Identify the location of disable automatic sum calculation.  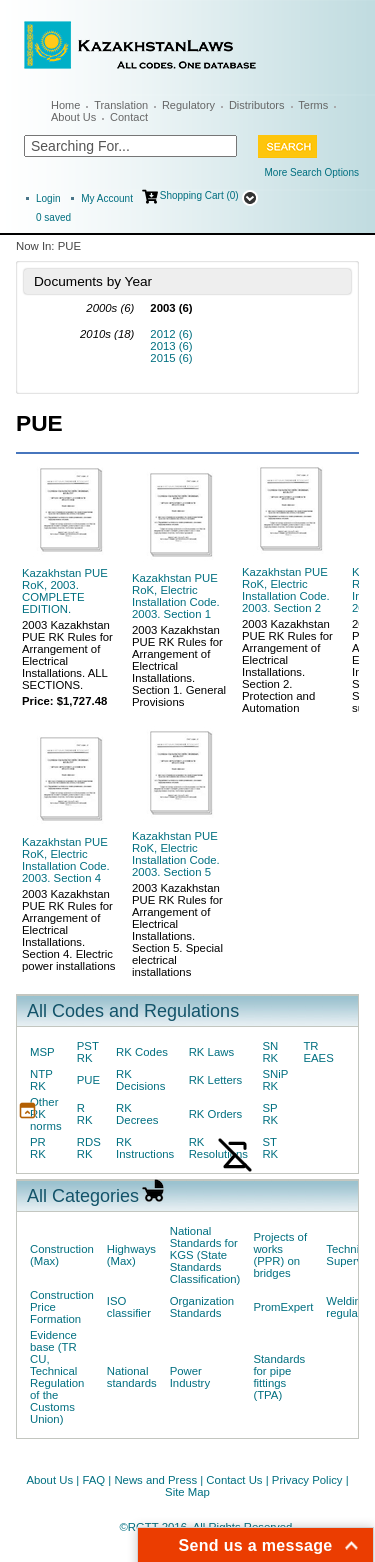
(235, 1155).